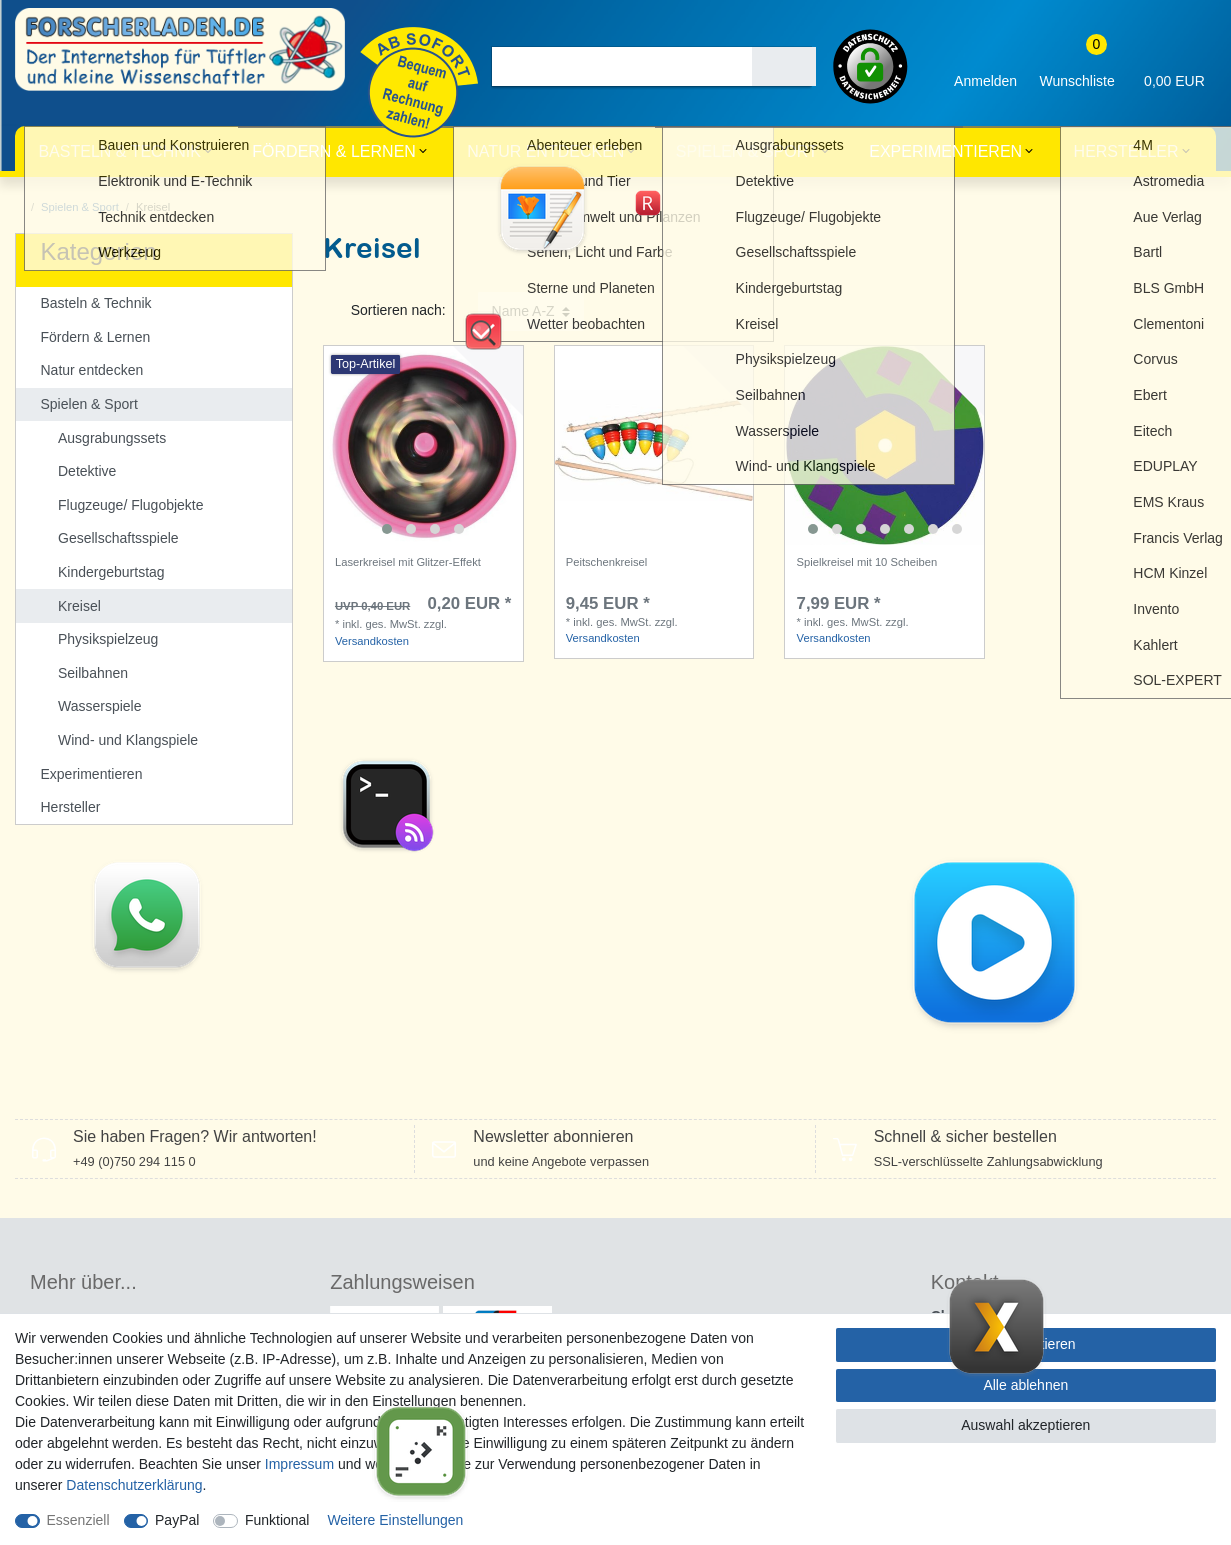  I want to click on access CPU and processor settings, so click(421, 1453).